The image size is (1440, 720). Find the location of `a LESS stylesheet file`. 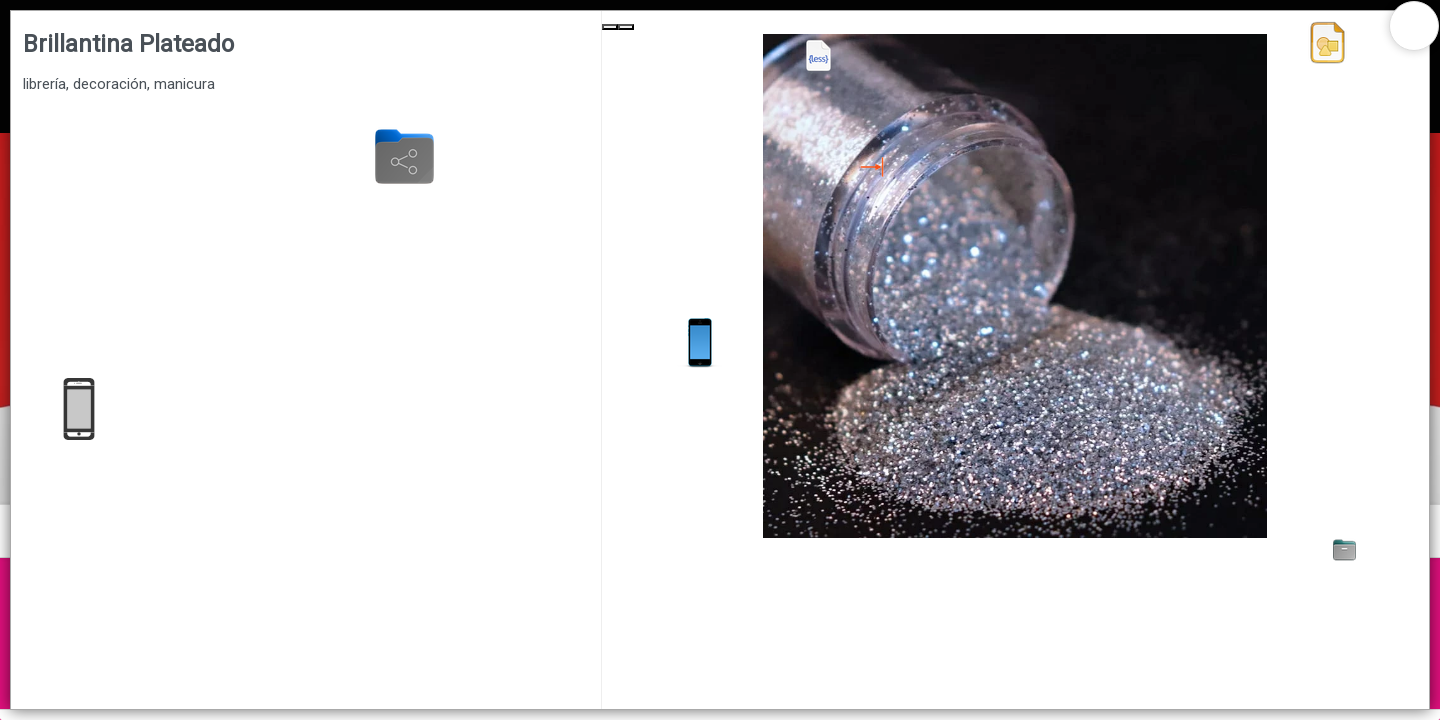

a LESS stylesheet file is located at coordinates (818, 55).